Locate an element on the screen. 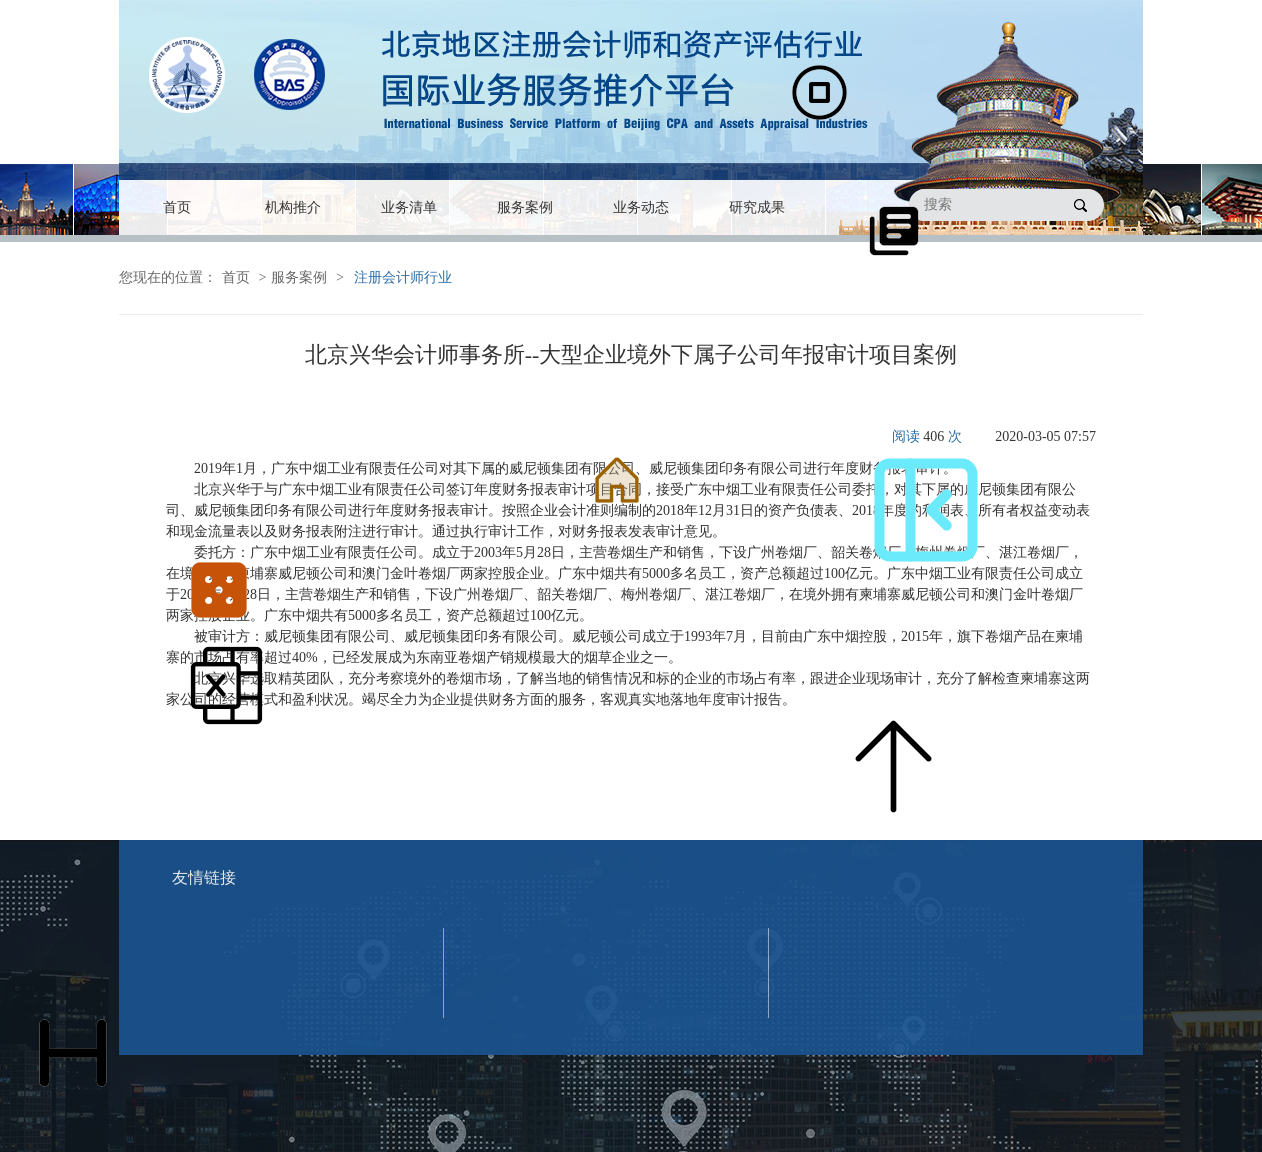  scroll to top of page is located at coordinates (893, 766).